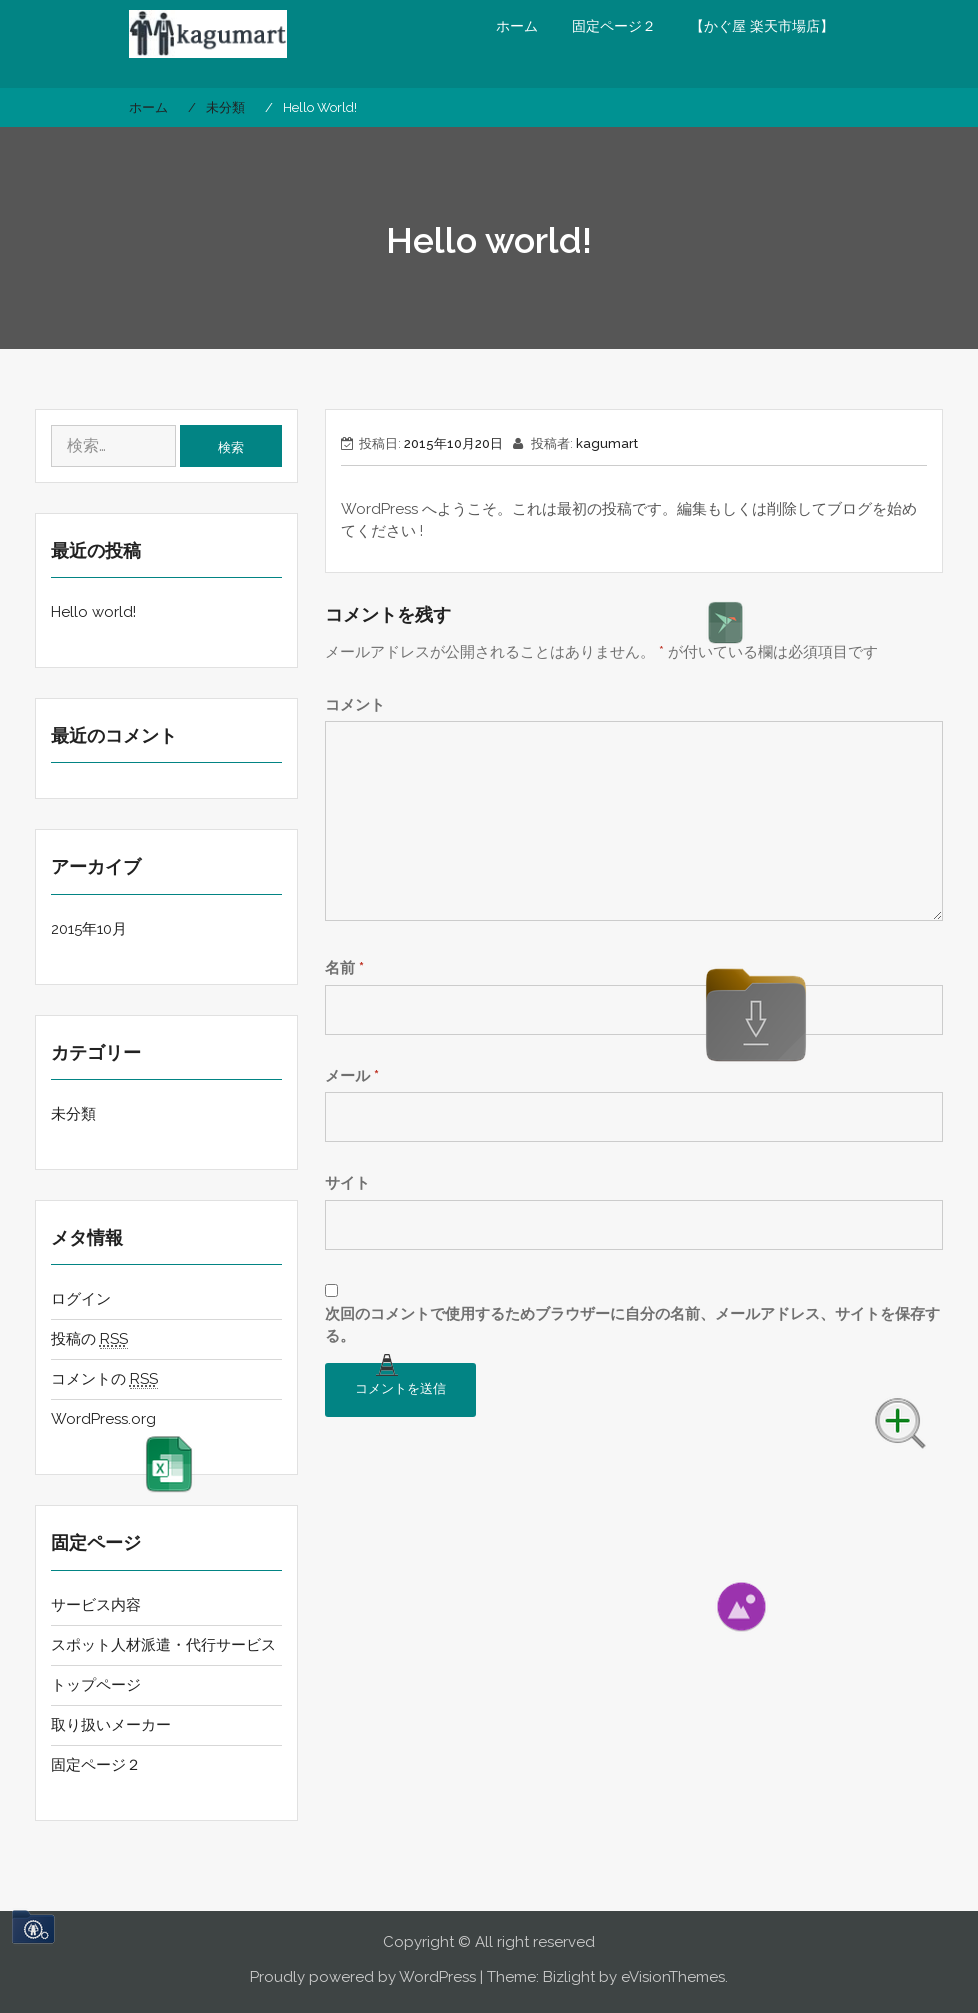 Image resolution: width=978 pixels, height=2013 pixels. What do you see at coordinates (900, 1423) in the screenshot?
I see `zoom in on the current view` at bounding box center [900, 1423].